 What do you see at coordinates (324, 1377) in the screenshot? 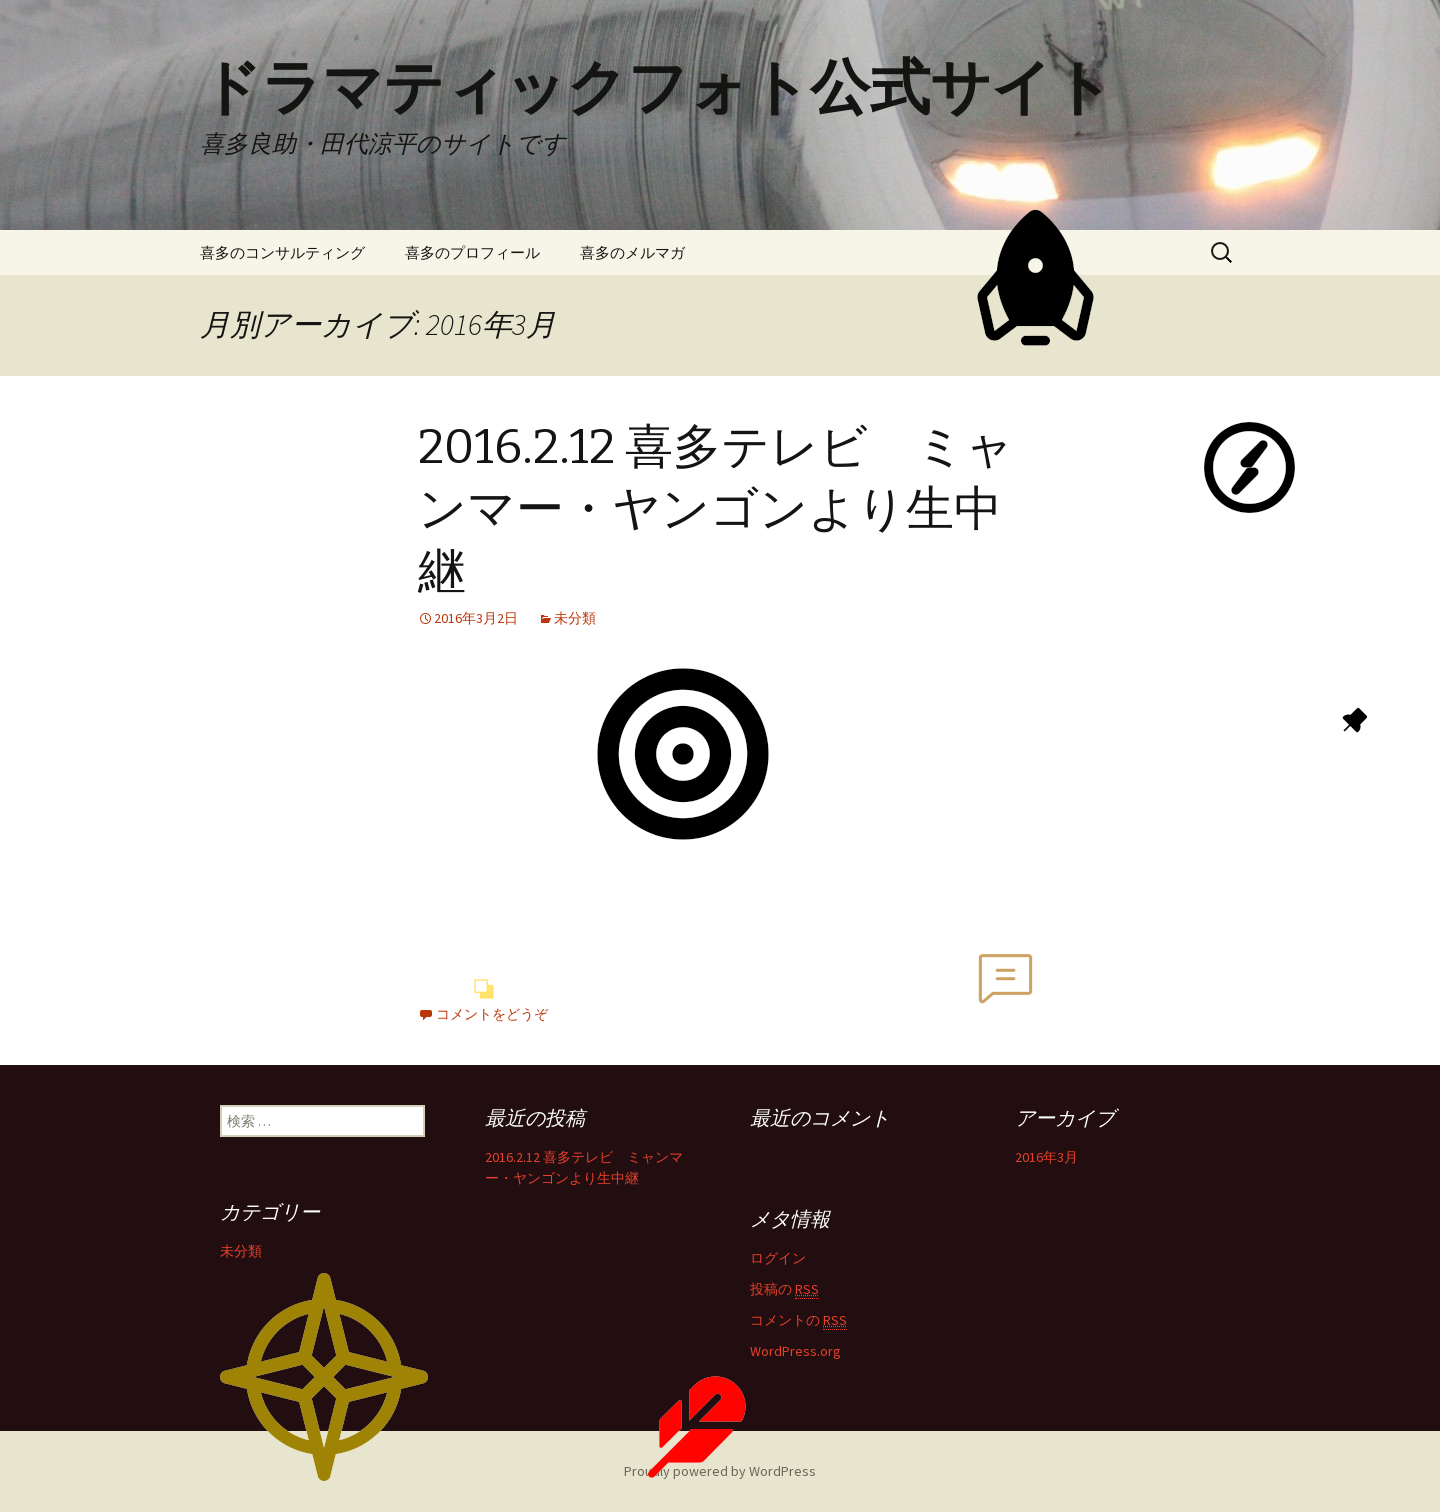
I see `access navigation or directional tools` at bounding box center [324, 1377].